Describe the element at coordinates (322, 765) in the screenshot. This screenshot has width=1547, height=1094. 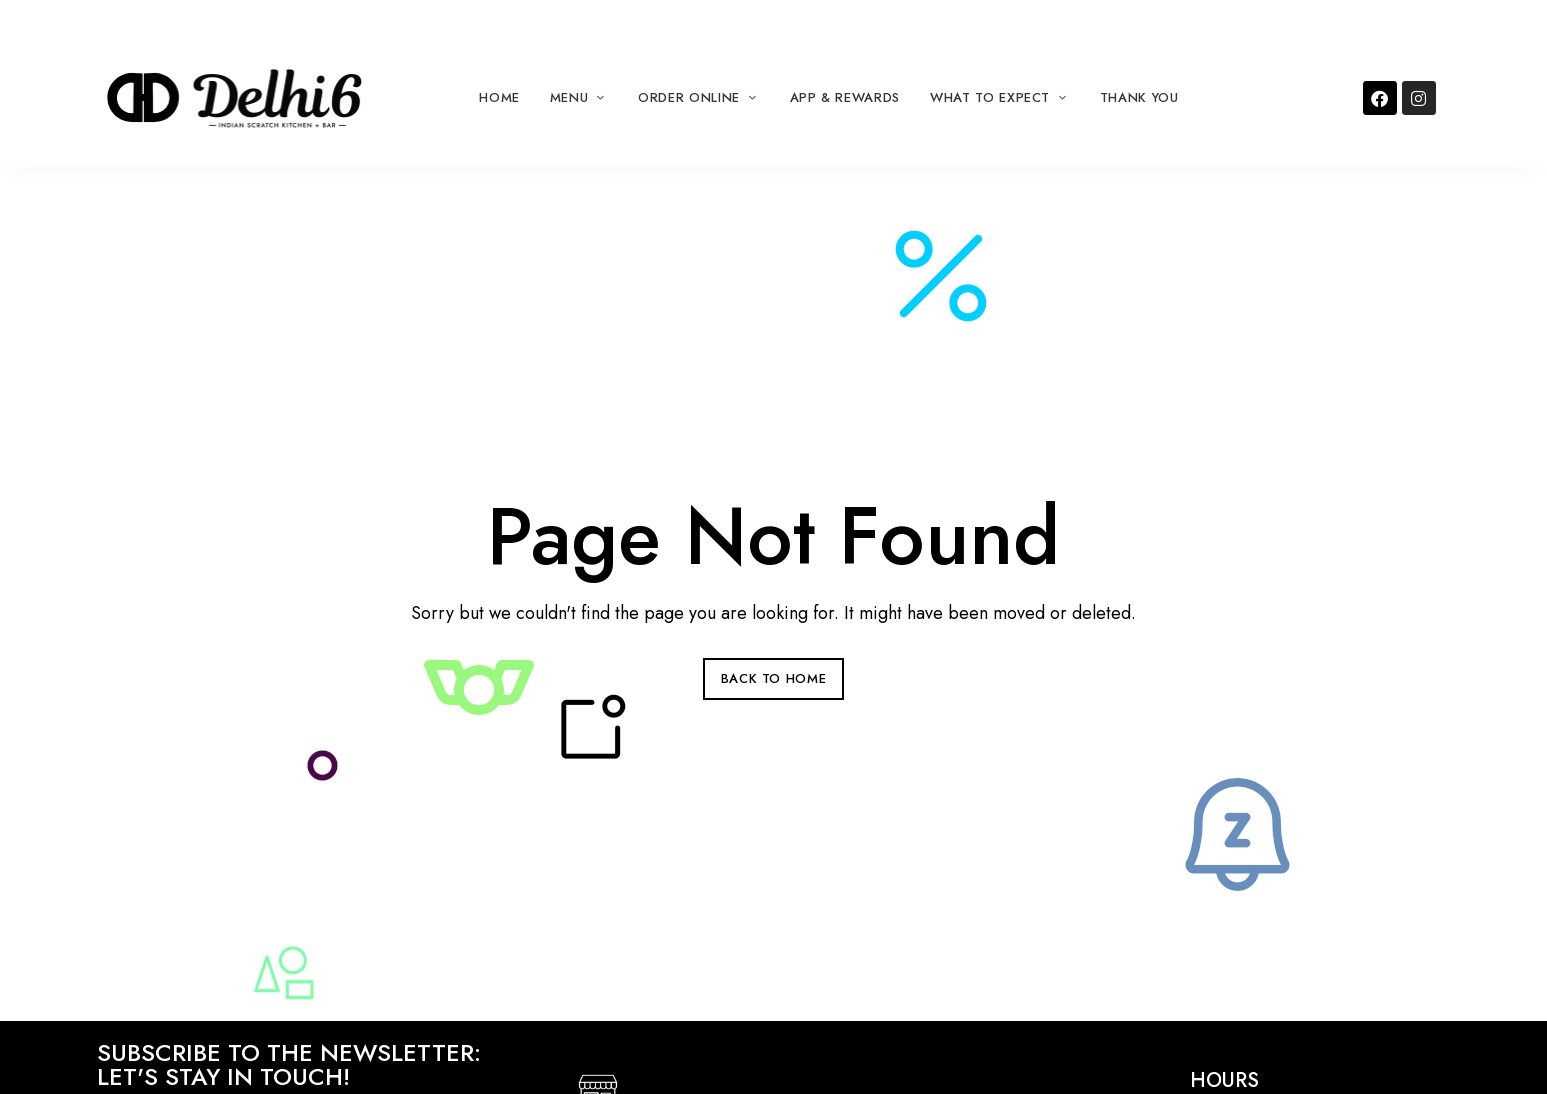
I see `indicates an unselected or inactive radio button option` at that location.